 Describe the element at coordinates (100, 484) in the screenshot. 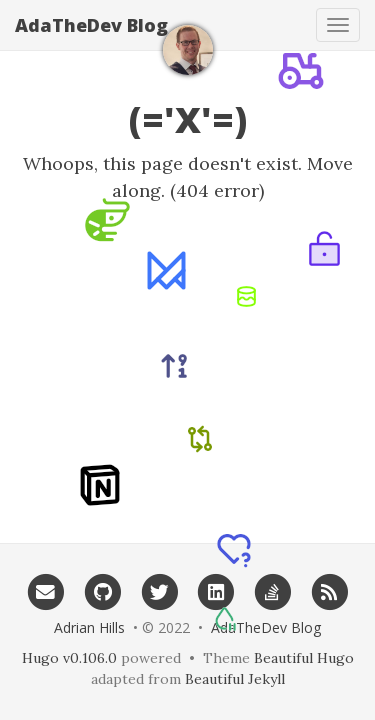

I see `open Notion app` at that location.